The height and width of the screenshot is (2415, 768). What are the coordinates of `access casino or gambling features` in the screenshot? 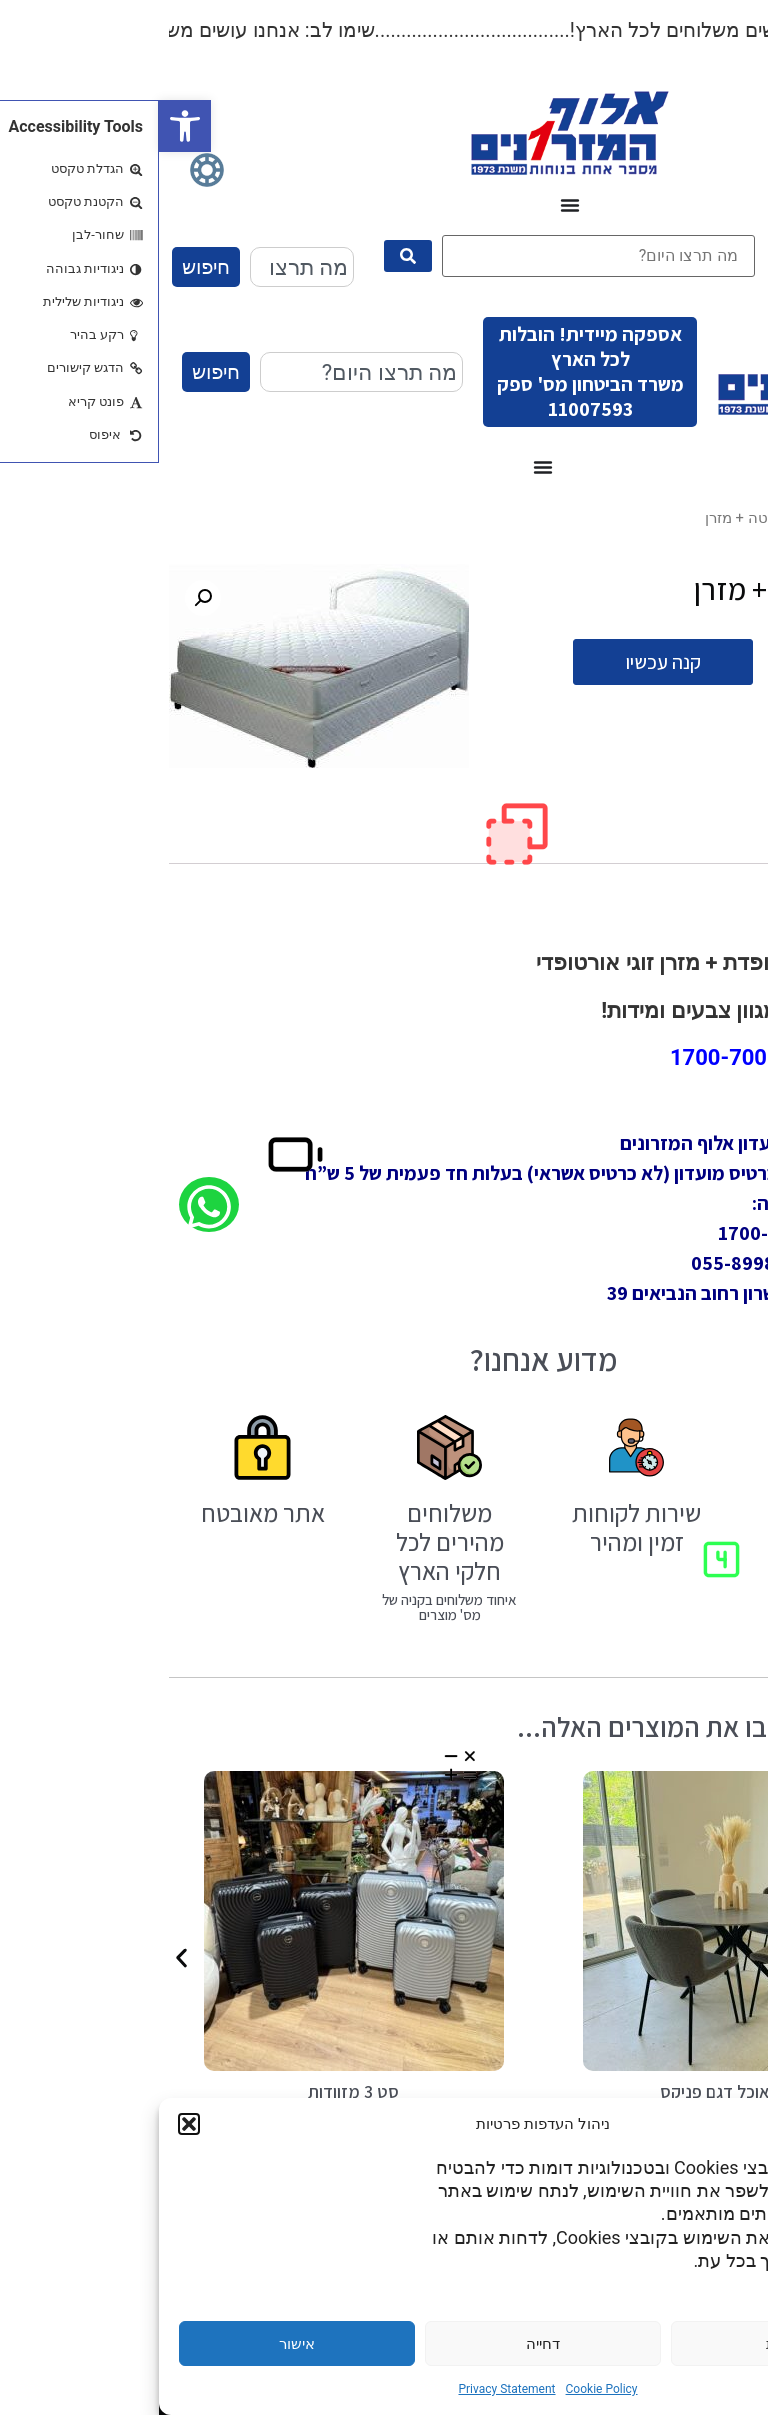 It's located at (207, 170).